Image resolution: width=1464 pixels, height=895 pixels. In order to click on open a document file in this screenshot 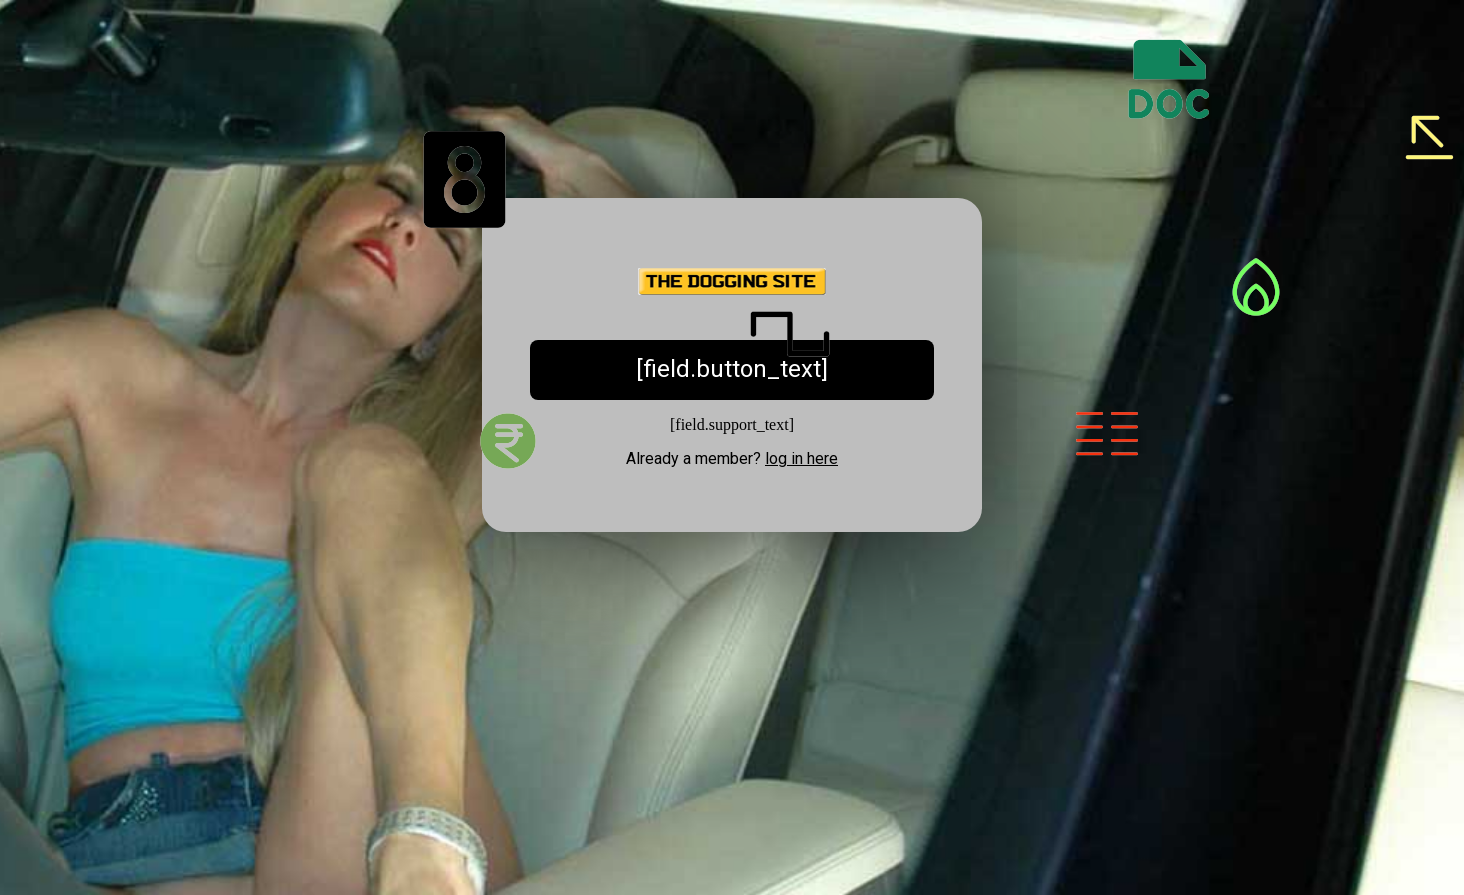, I will do `click(1169, 82)`.